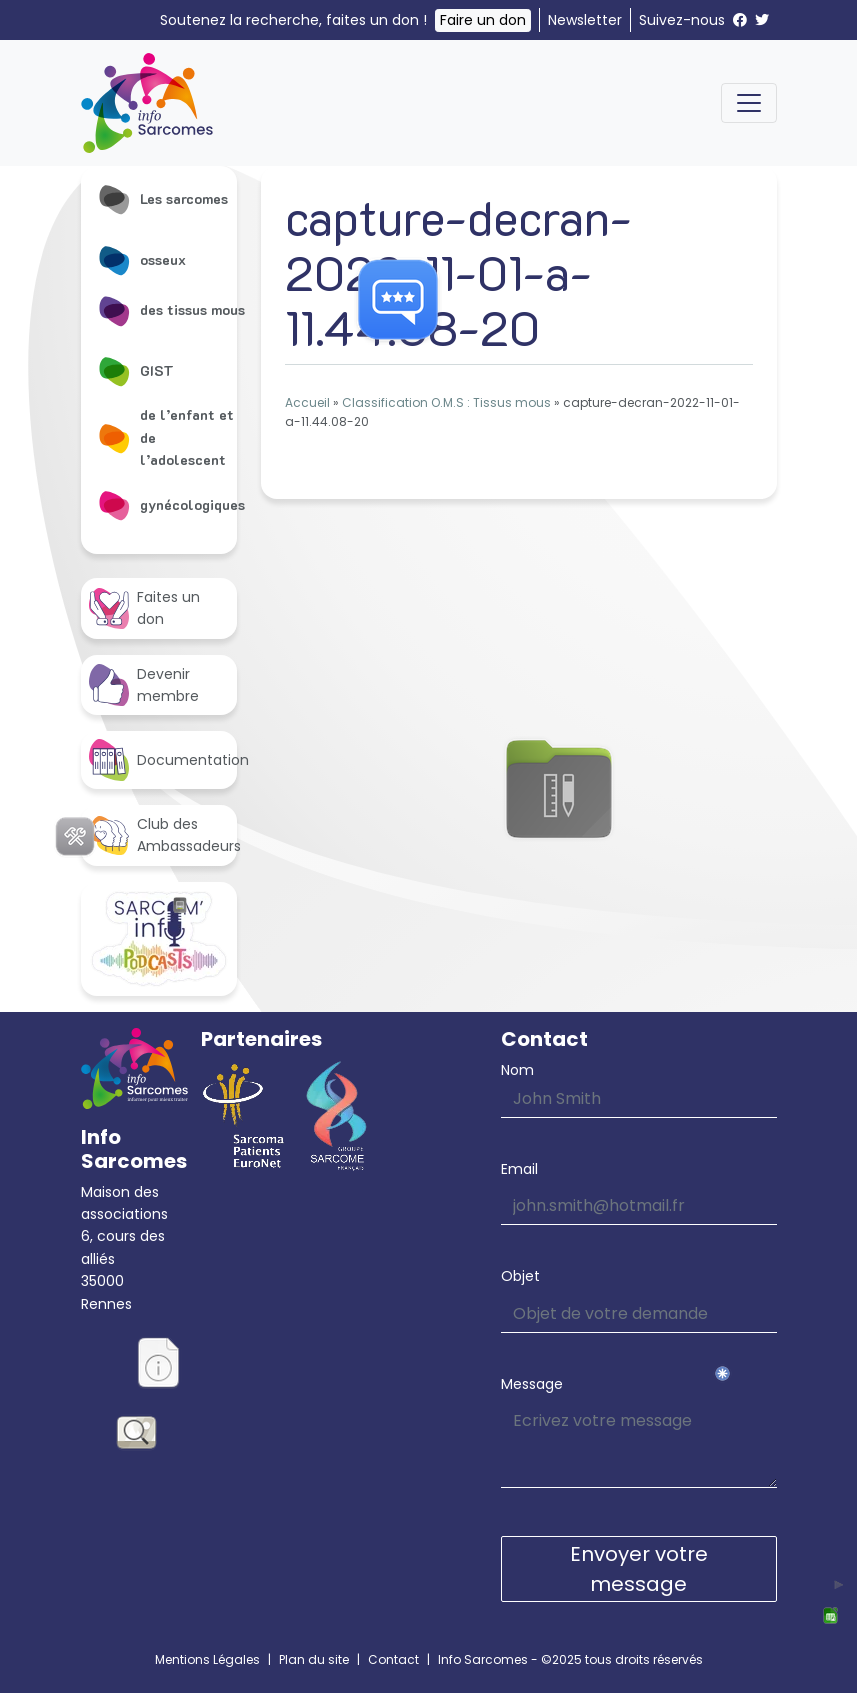 The height and width of the screenshot is (1693, 857). What do you see at coordinates (158, 1362) in the screenshot?
I see `open the readme documentation file` at bounding box center [158, 1362].